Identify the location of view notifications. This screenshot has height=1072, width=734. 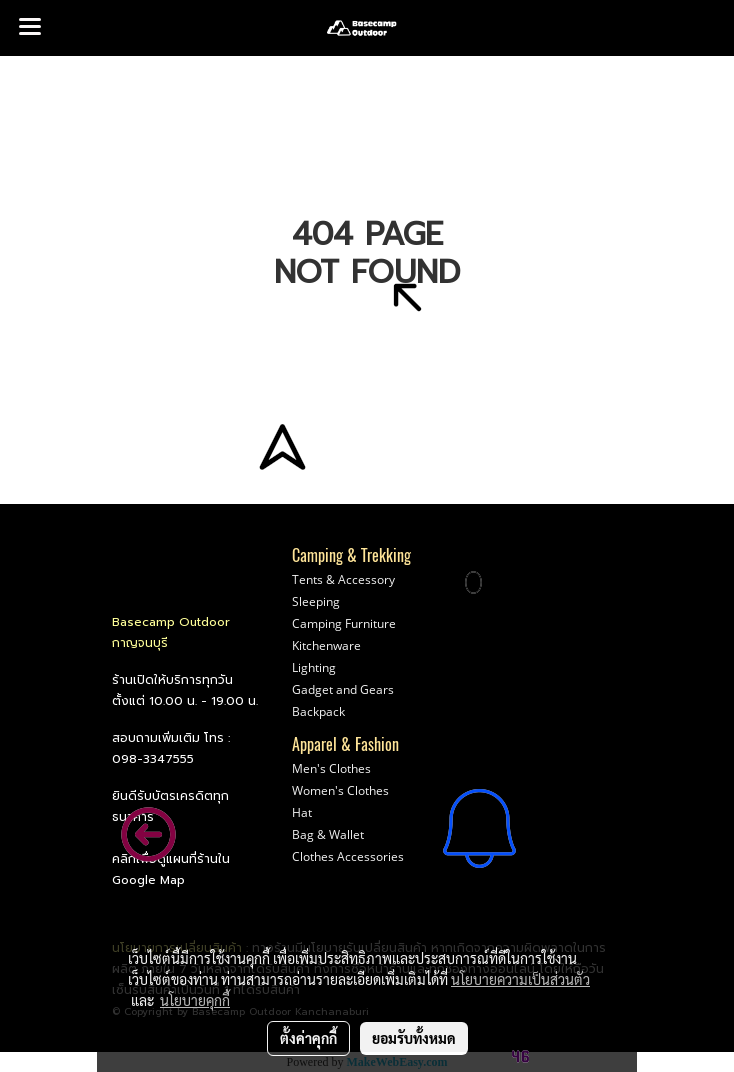
(479, 828).